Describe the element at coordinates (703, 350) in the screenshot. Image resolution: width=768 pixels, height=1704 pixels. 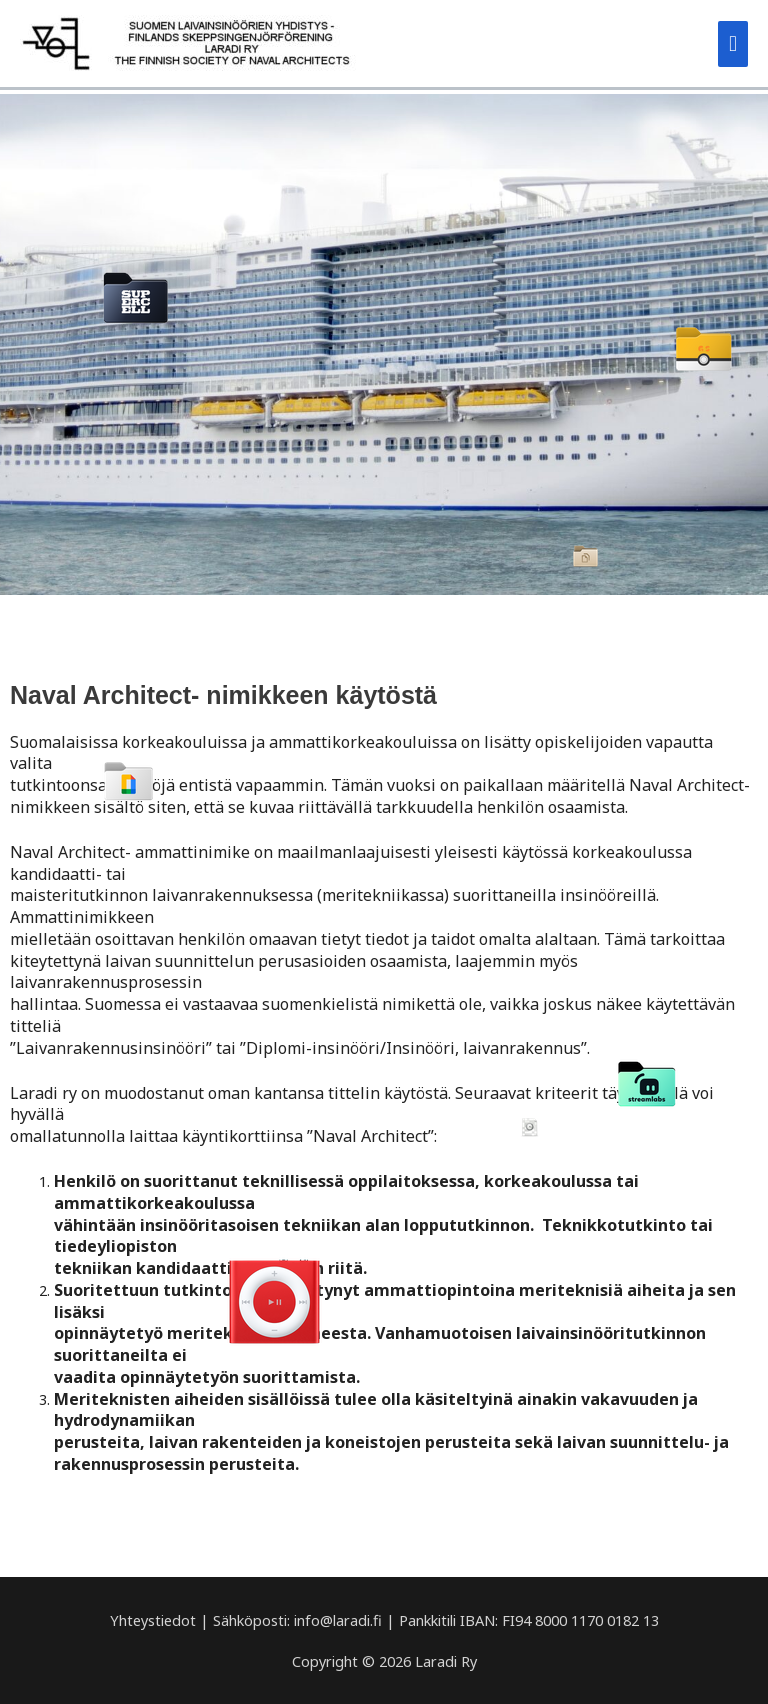
I see `open folder containing pokémon game files` at that location.